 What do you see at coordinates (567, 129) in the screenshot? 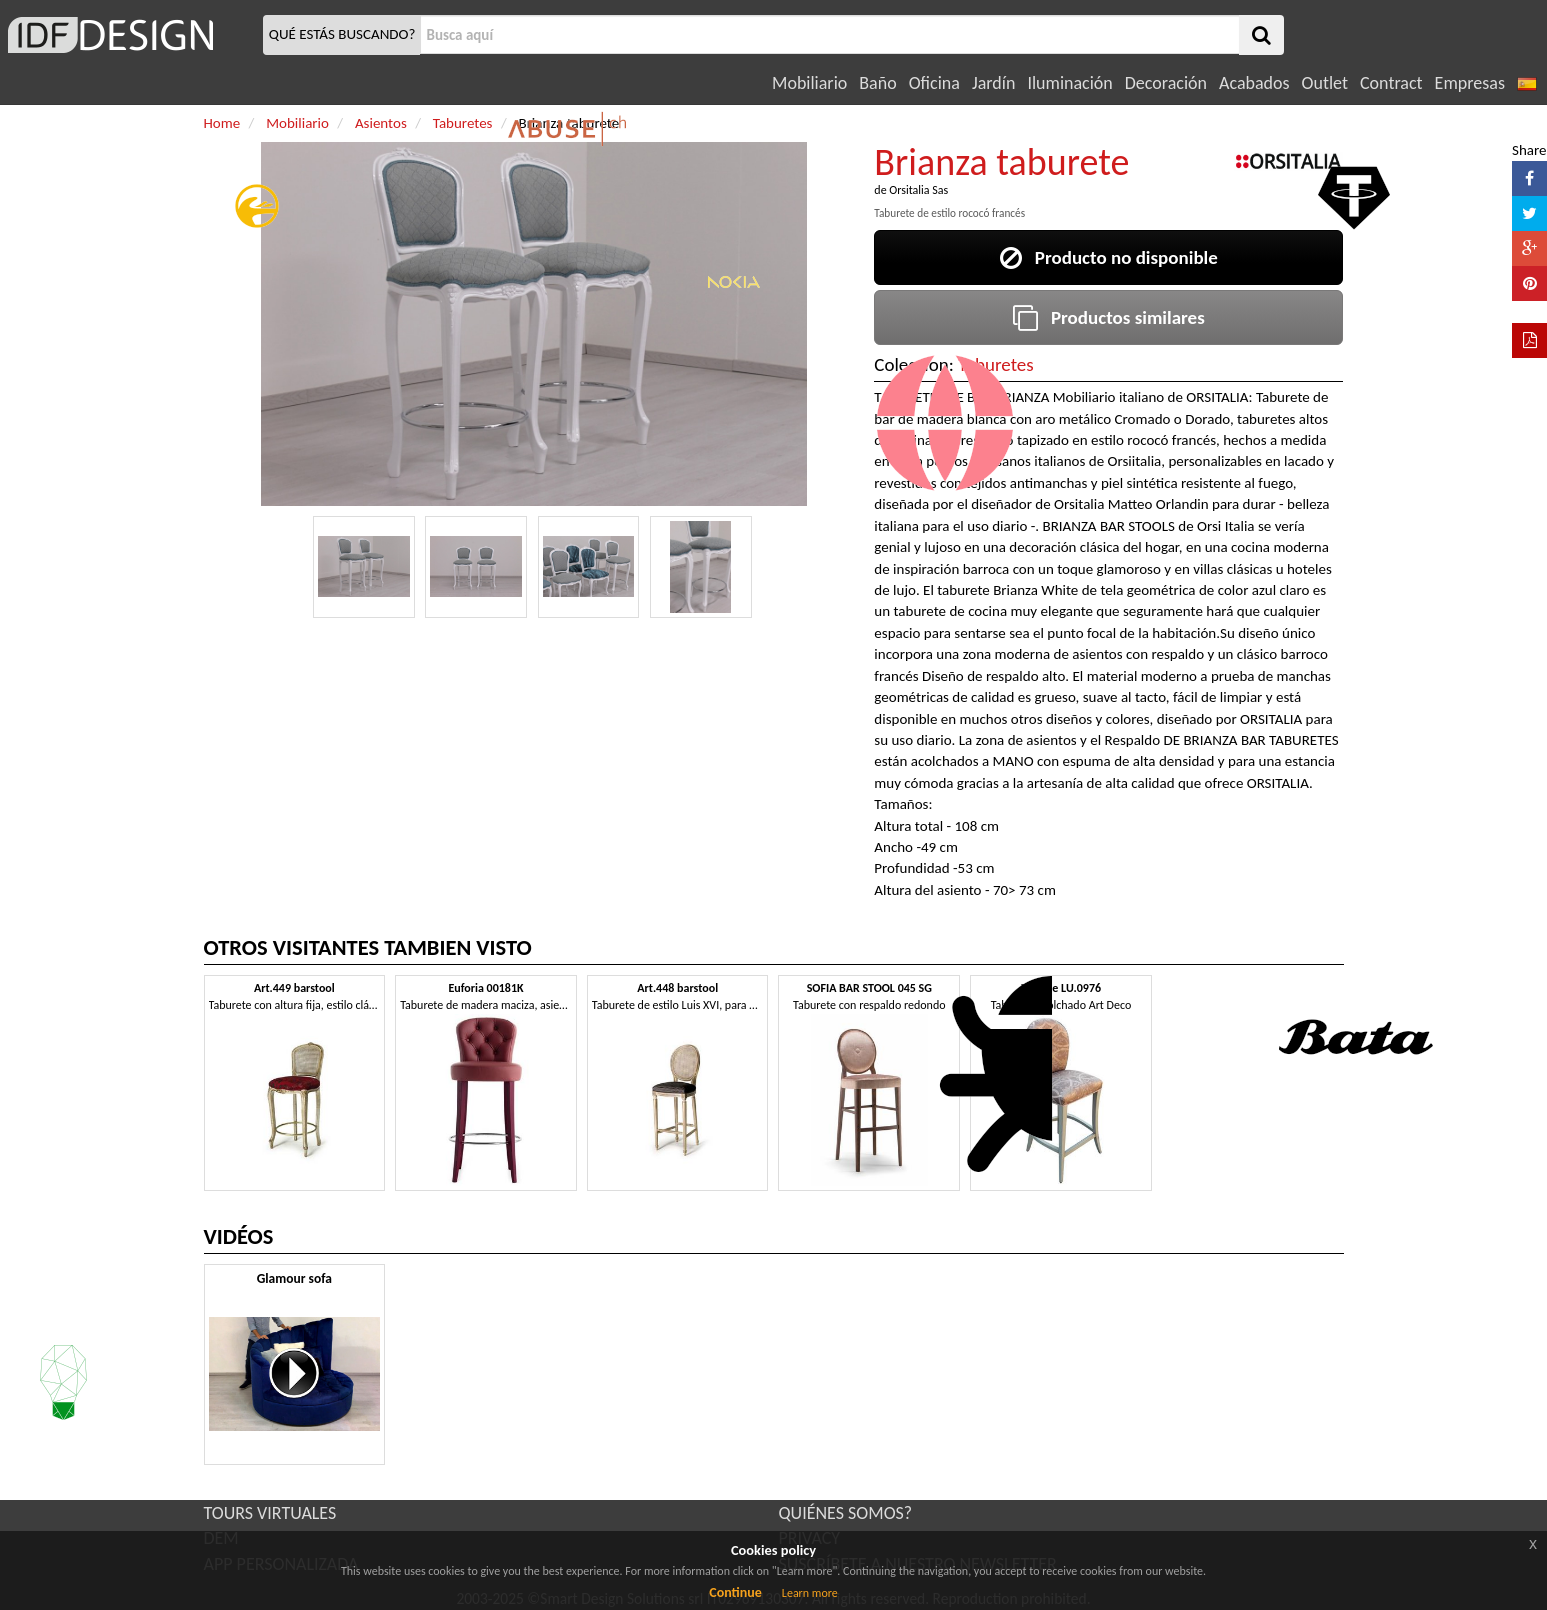
I see `visit abuse.ch website` at bounding box center [567, 129].